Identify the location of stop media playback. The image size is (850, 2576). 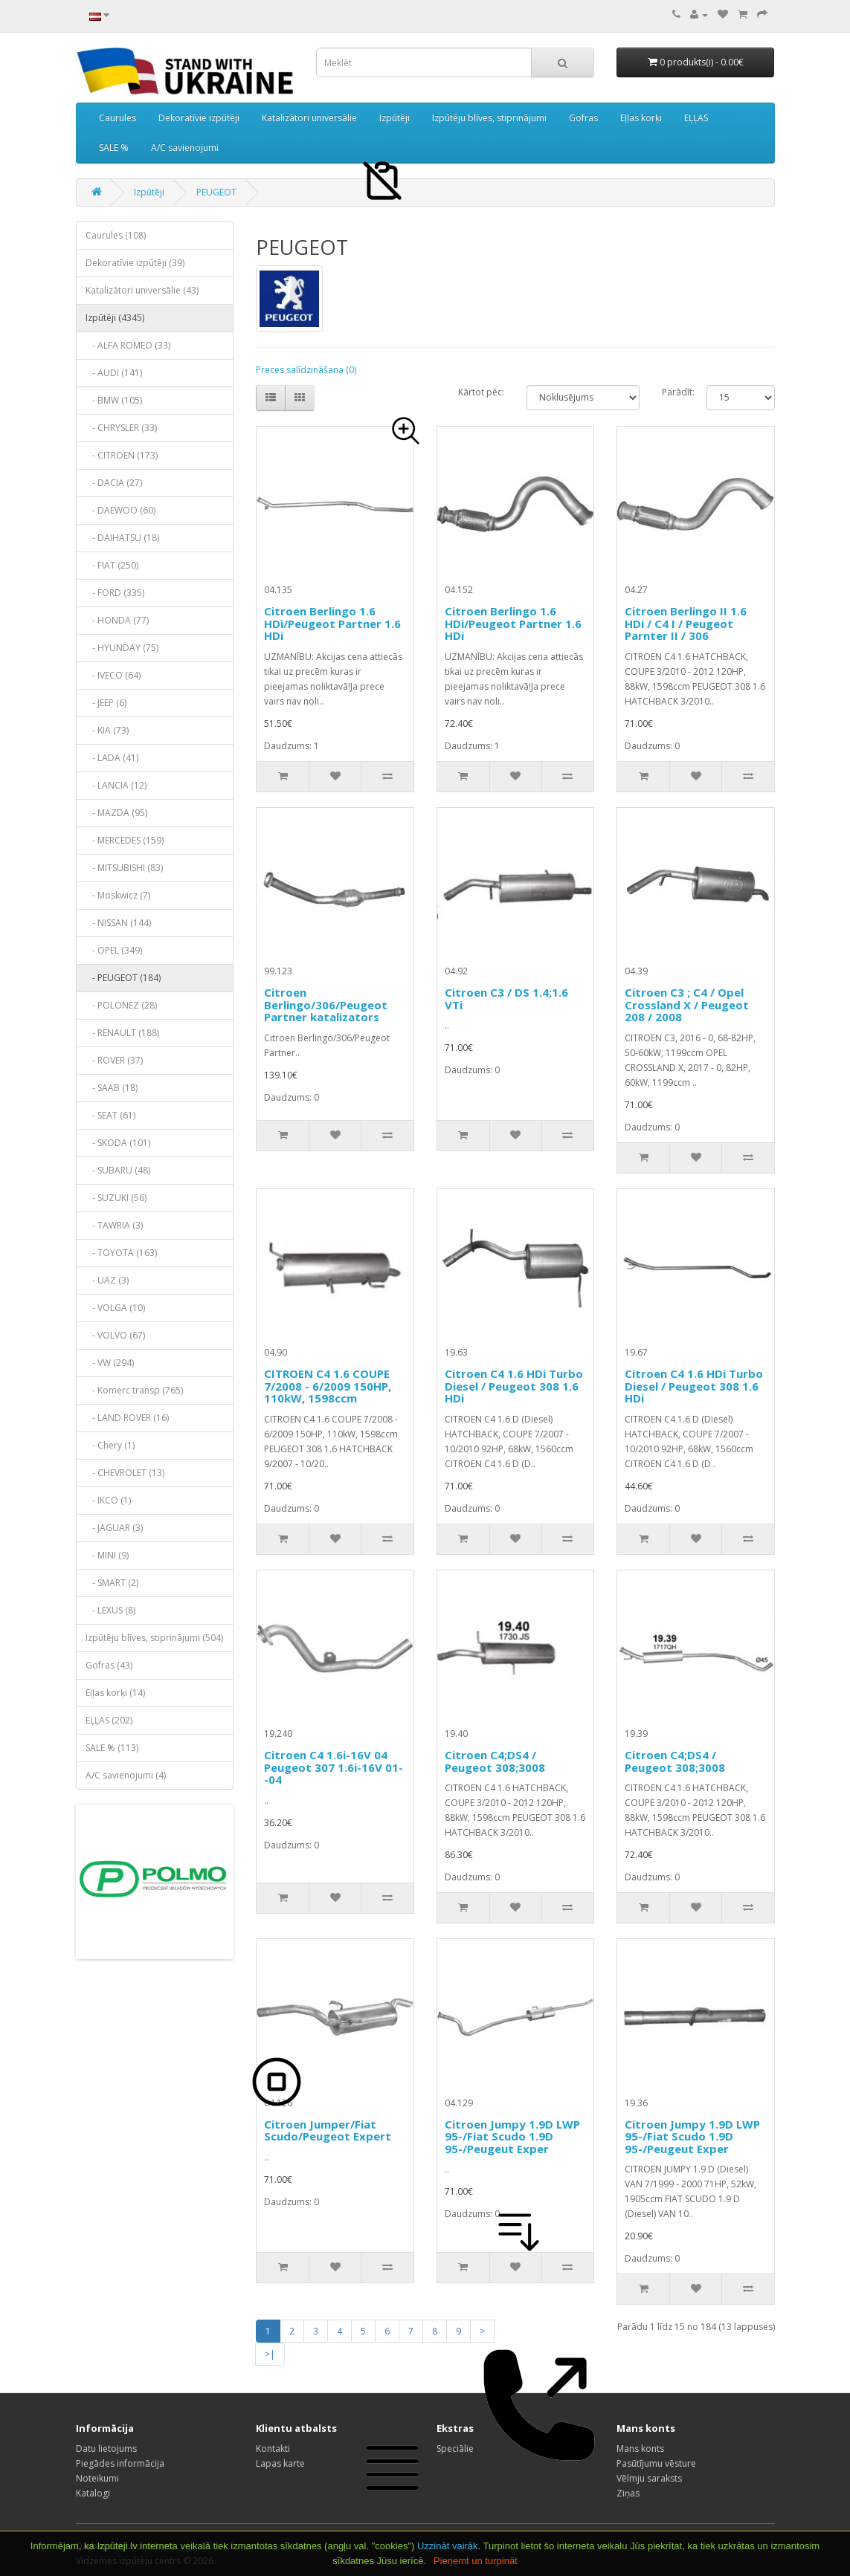
(277, 2082).